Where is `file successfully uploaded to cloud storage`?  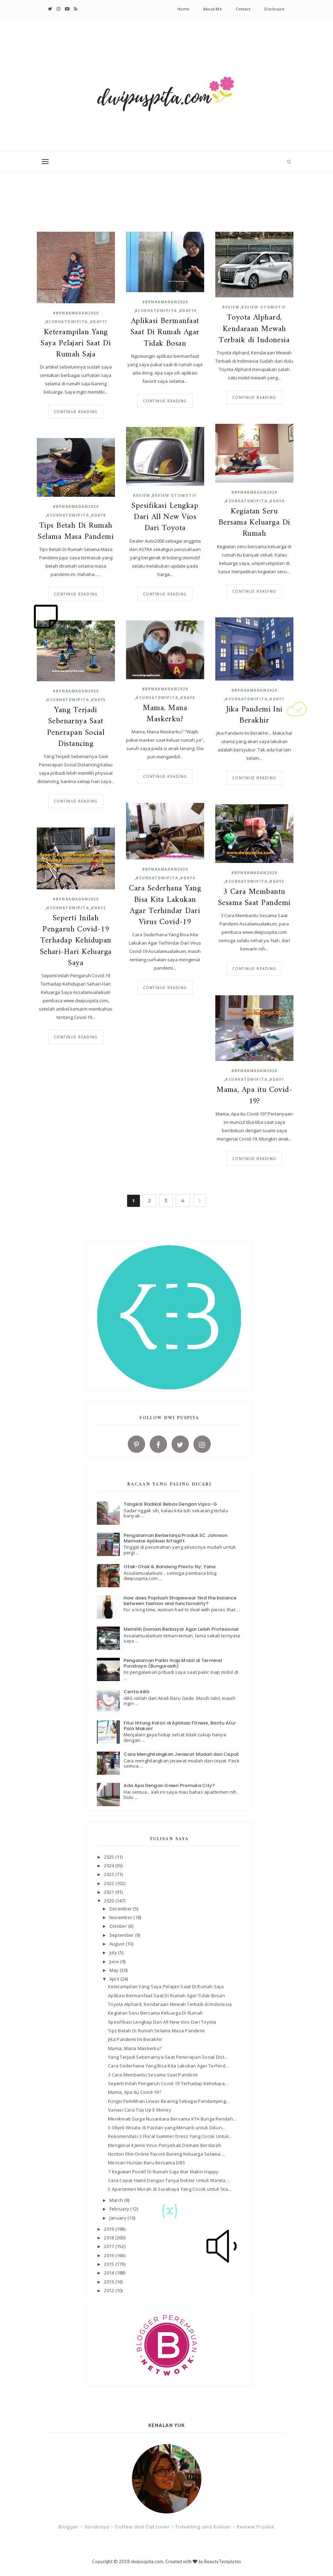
file successfully uploaded to cloud storage is located at coordinates (297, 709).